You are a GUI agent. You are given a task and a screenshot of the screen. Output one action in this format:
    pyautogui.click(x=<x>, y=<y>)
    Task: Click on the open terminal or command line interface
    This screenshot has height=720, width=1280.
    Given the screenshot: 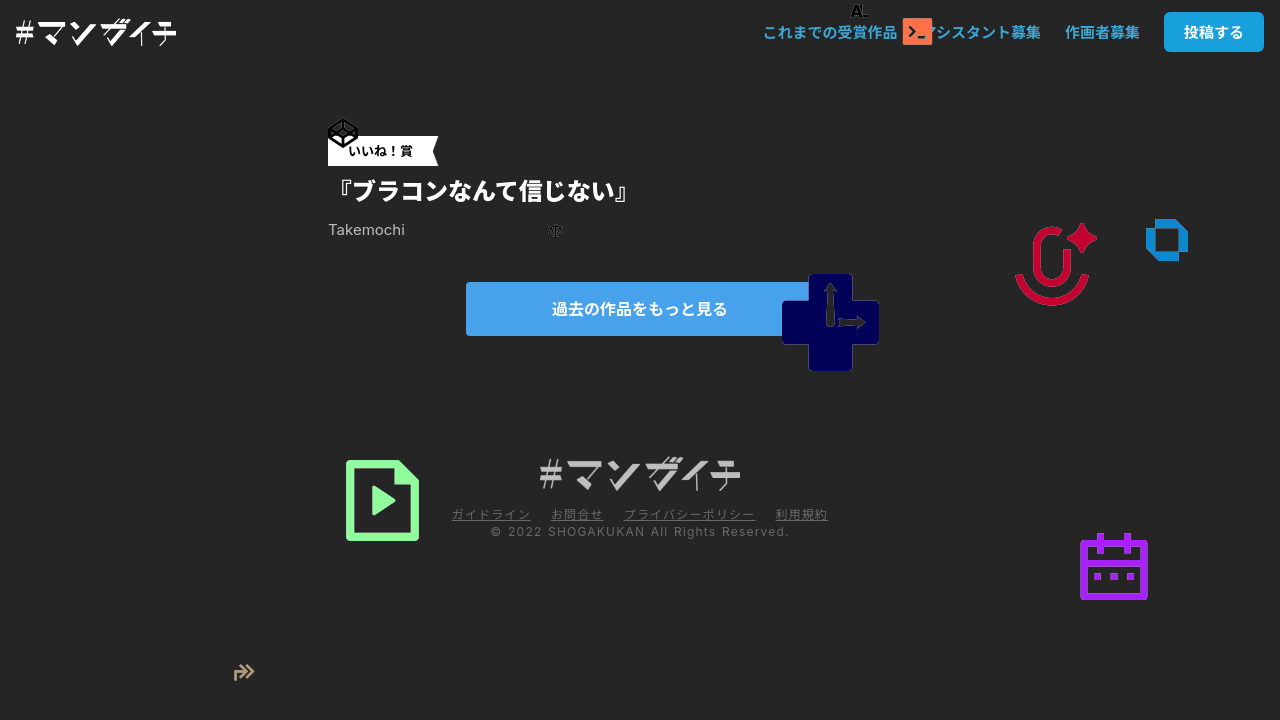 What is the action you would take?
    pyautogui.click(x=917, y=31)
    